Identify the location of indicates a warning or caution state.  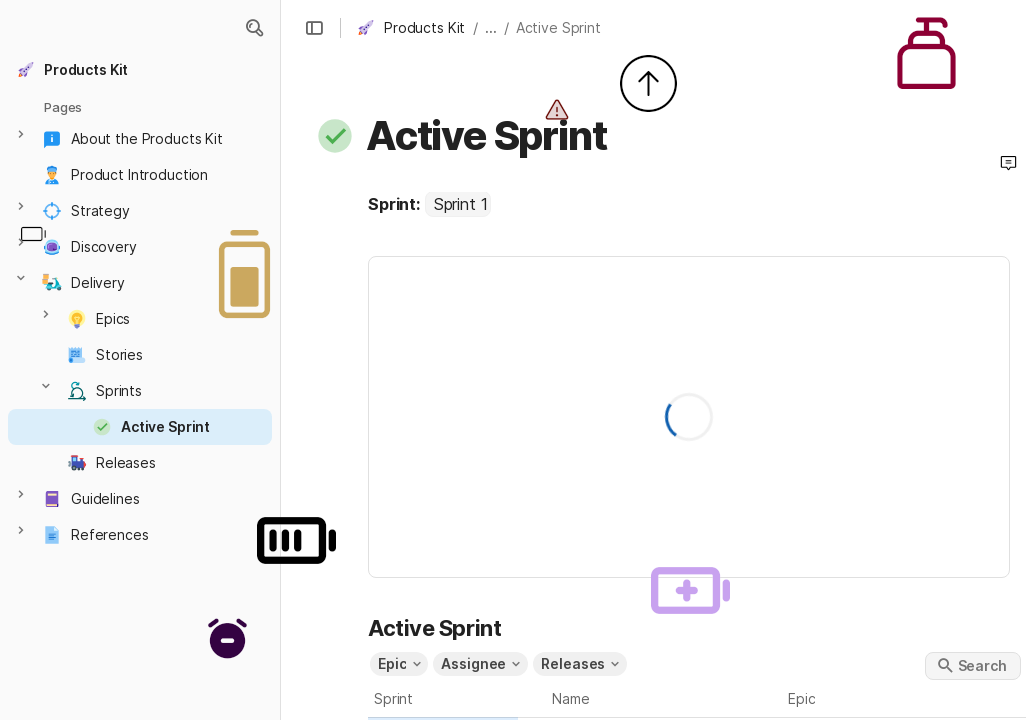
(557, 110).